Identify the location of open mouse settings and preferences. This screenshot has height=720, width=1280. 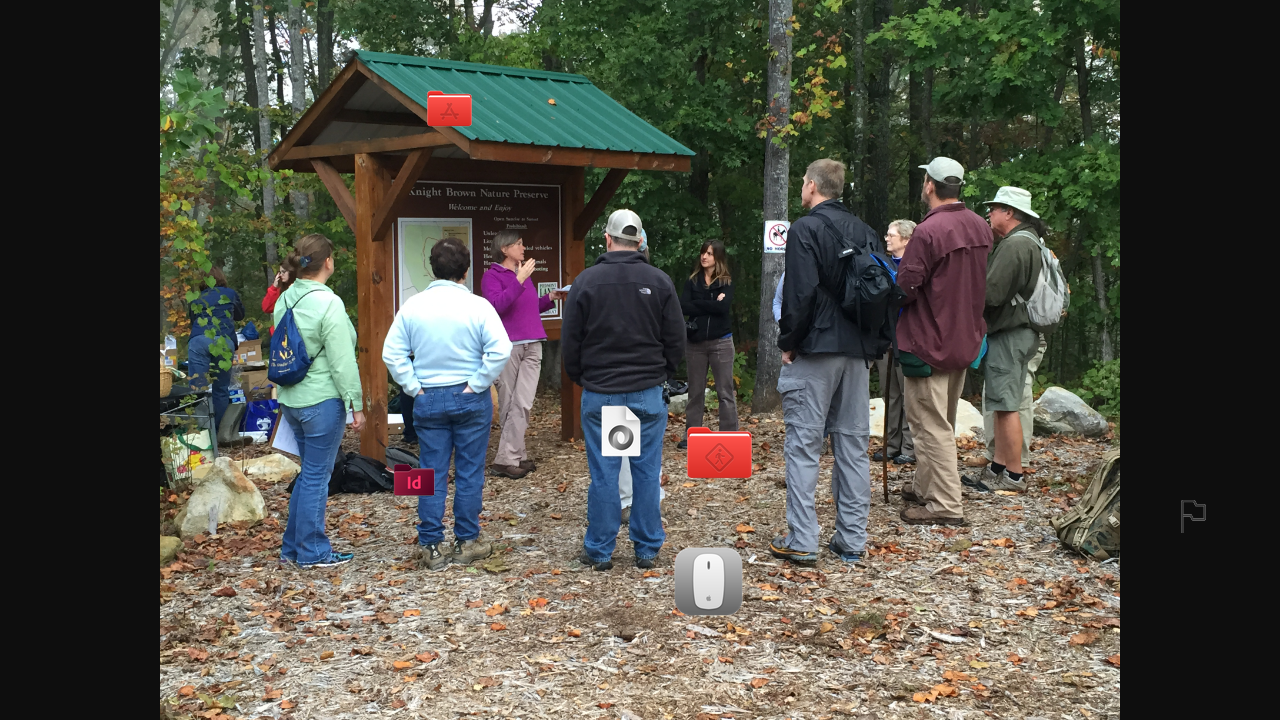
(708, 581).